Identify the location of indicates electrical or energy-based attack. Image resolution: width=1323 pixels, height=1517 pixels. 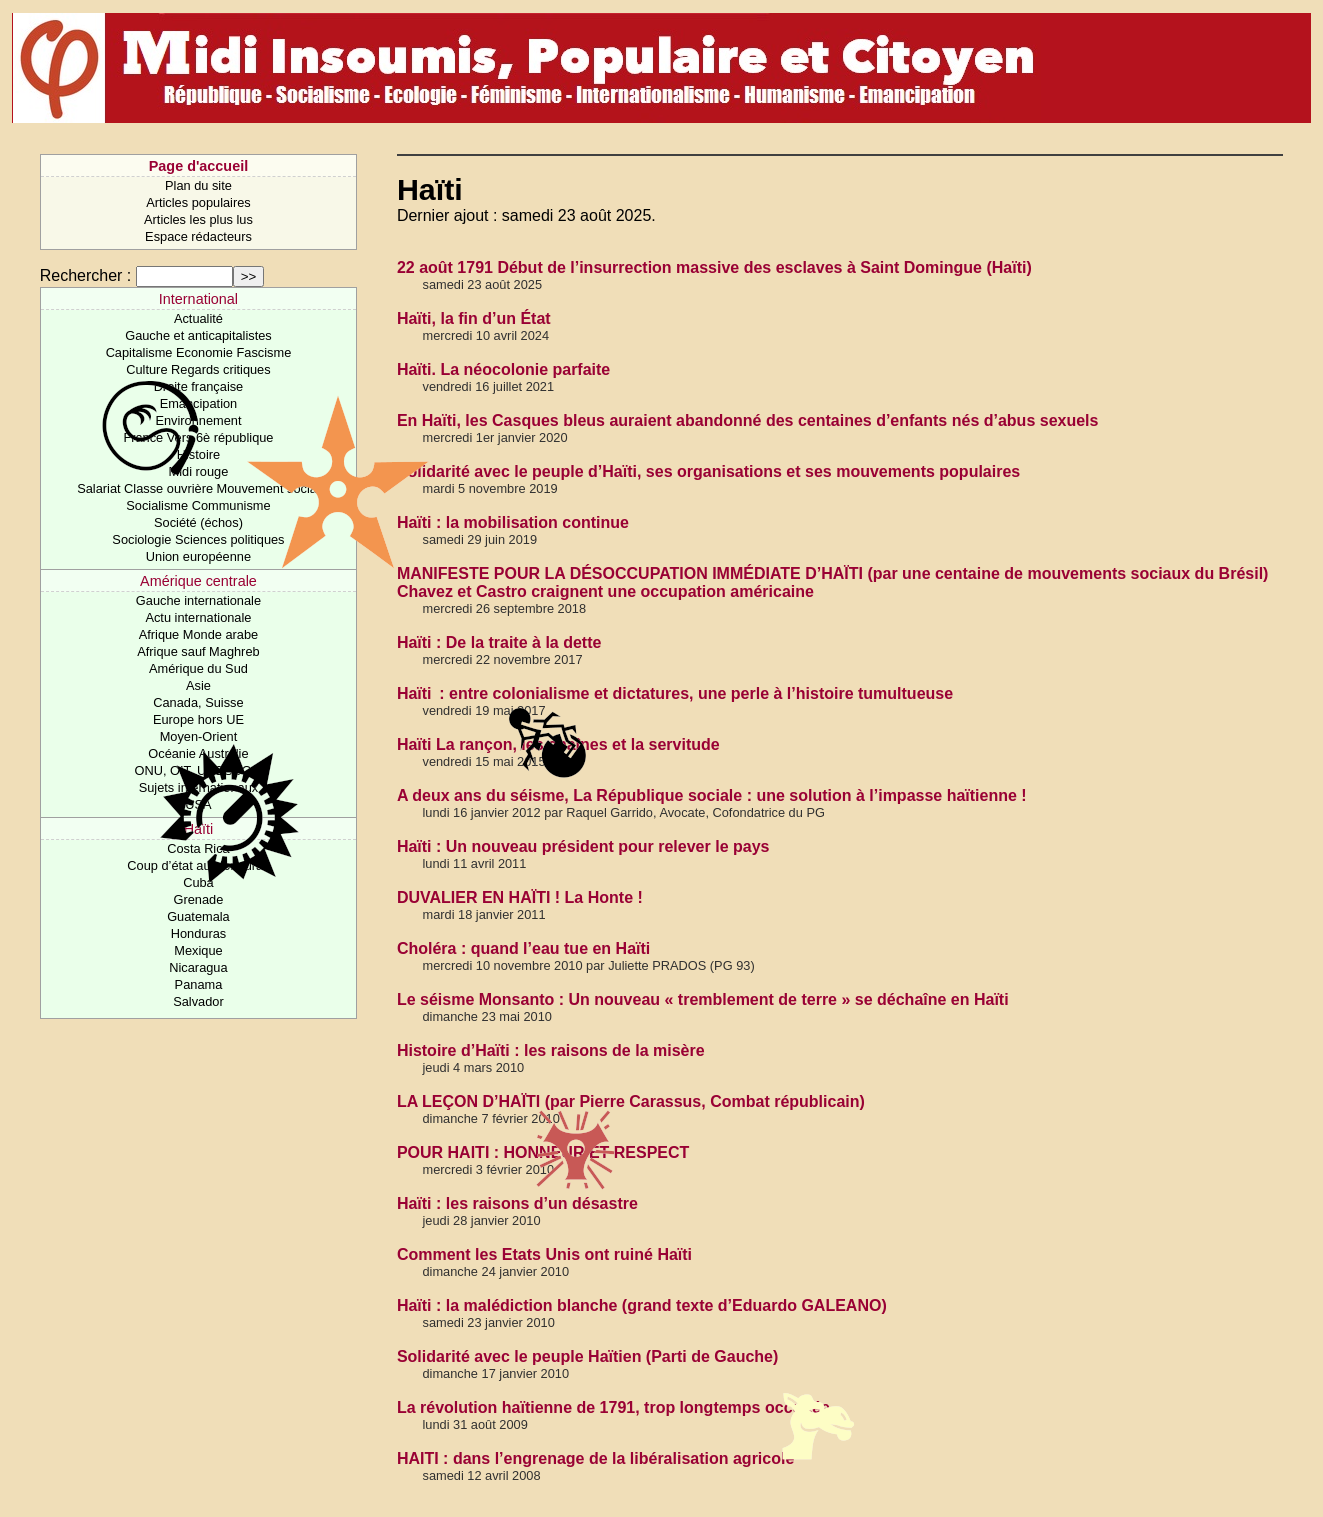
(547, 742).